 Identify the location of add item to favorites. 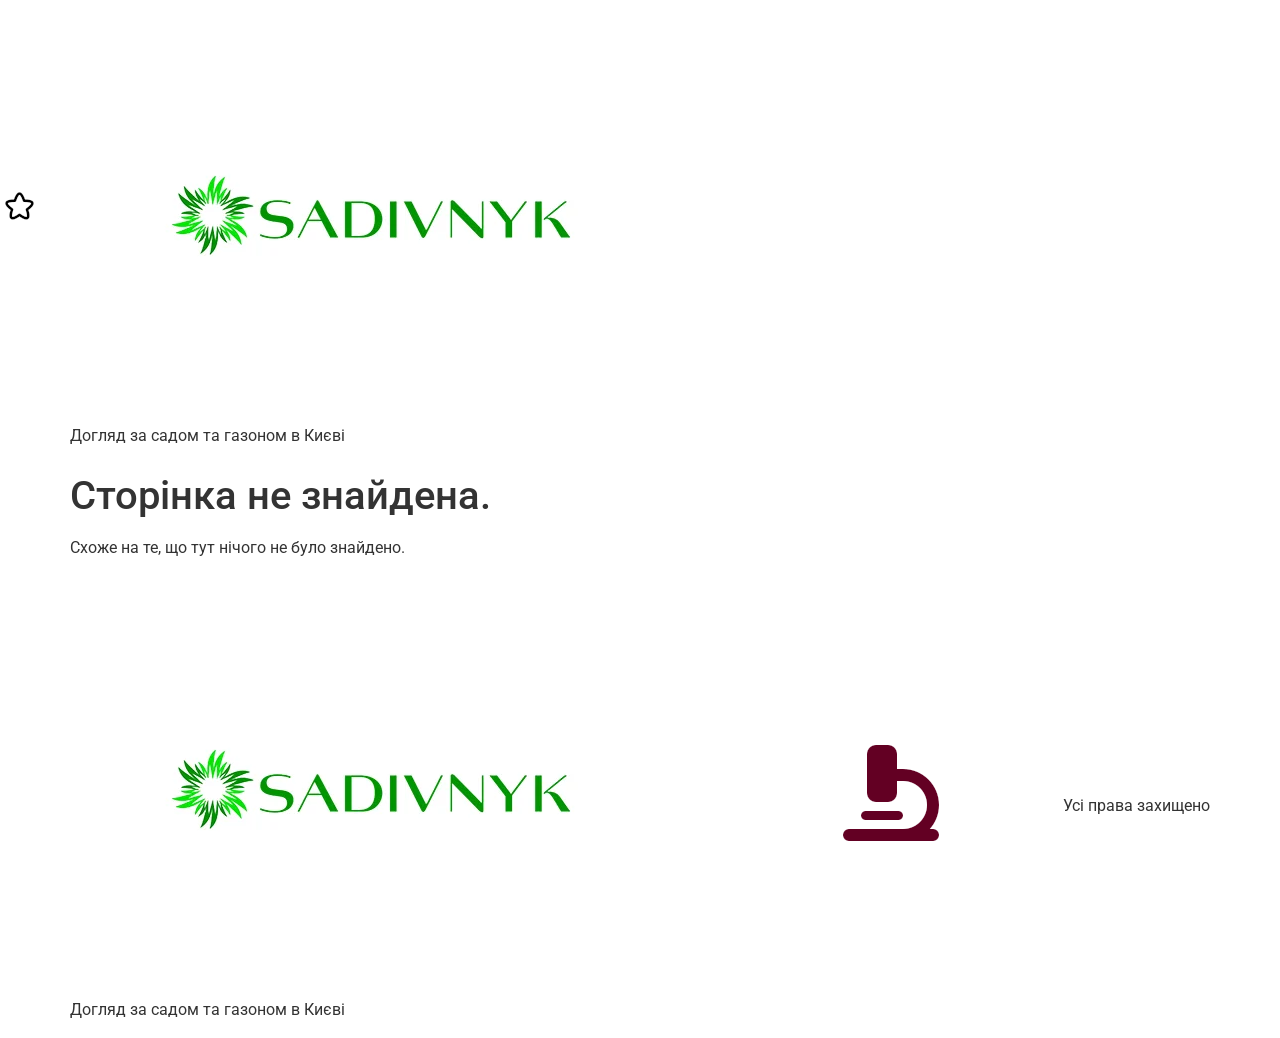
(19, 206).